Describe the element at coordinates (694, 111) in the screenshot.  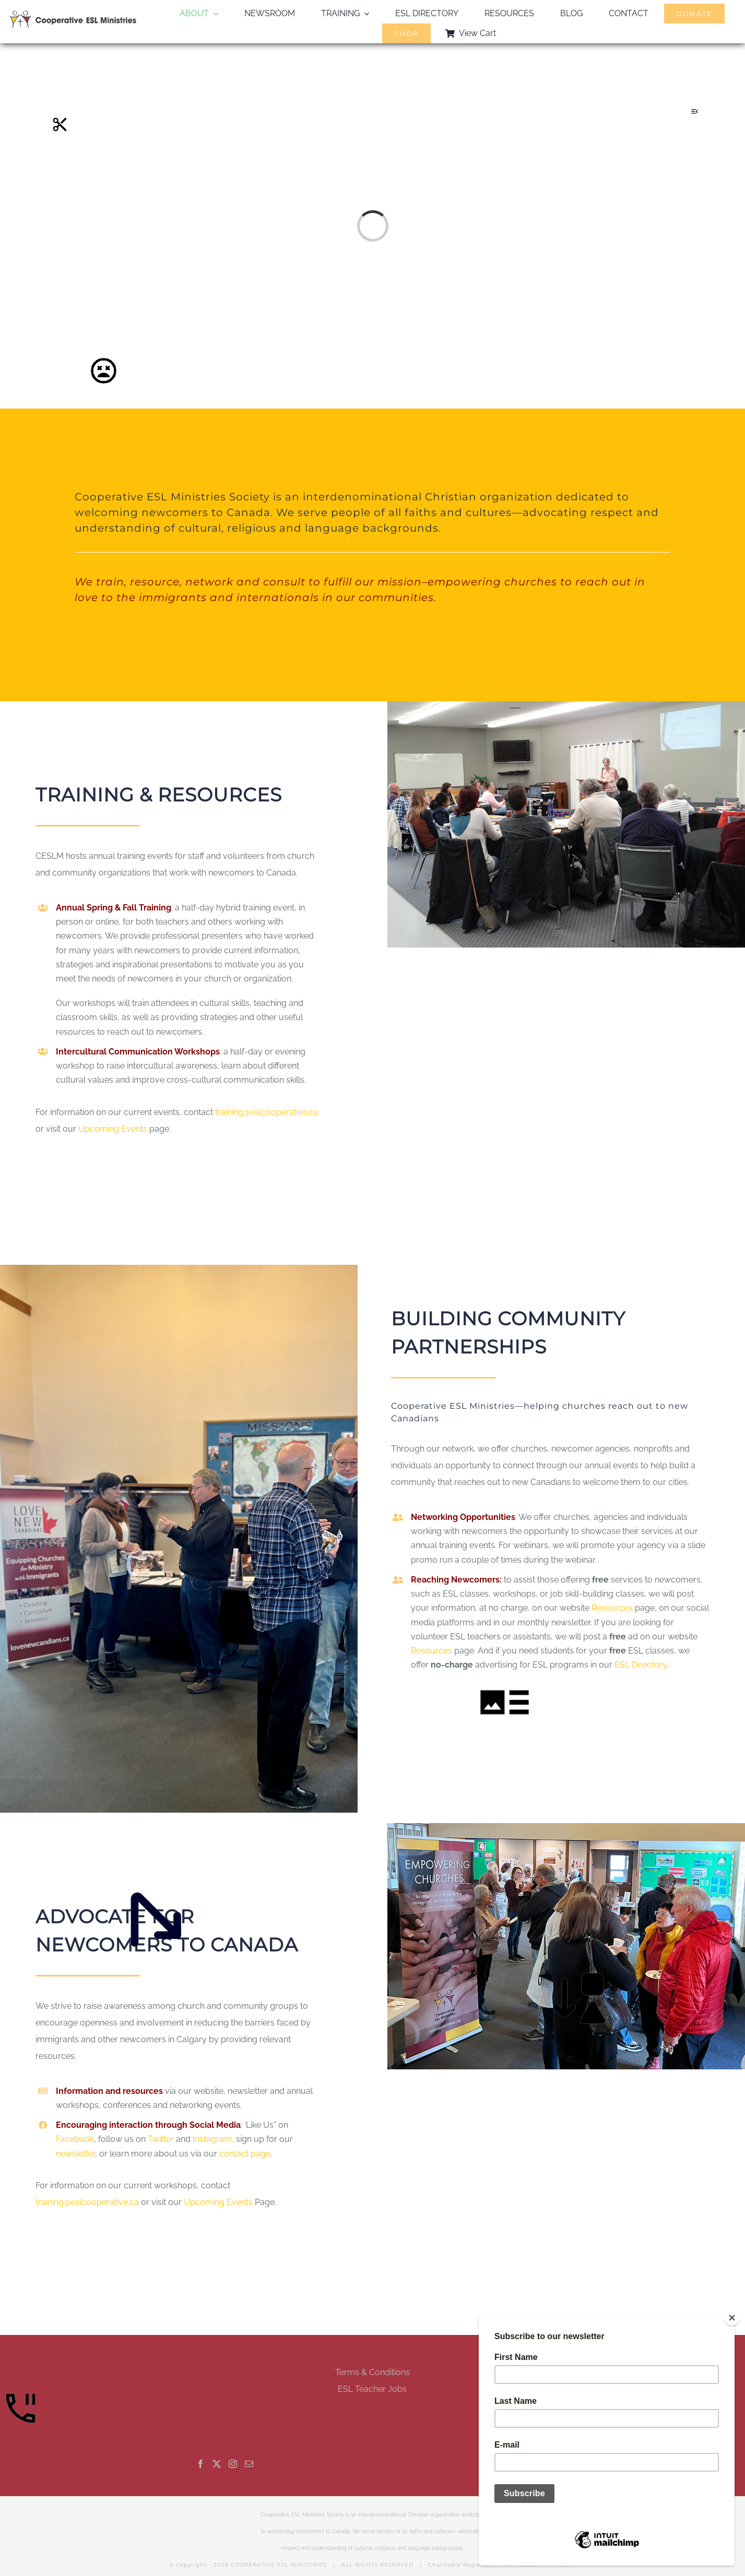
I see `open the navigation menu` at that location.